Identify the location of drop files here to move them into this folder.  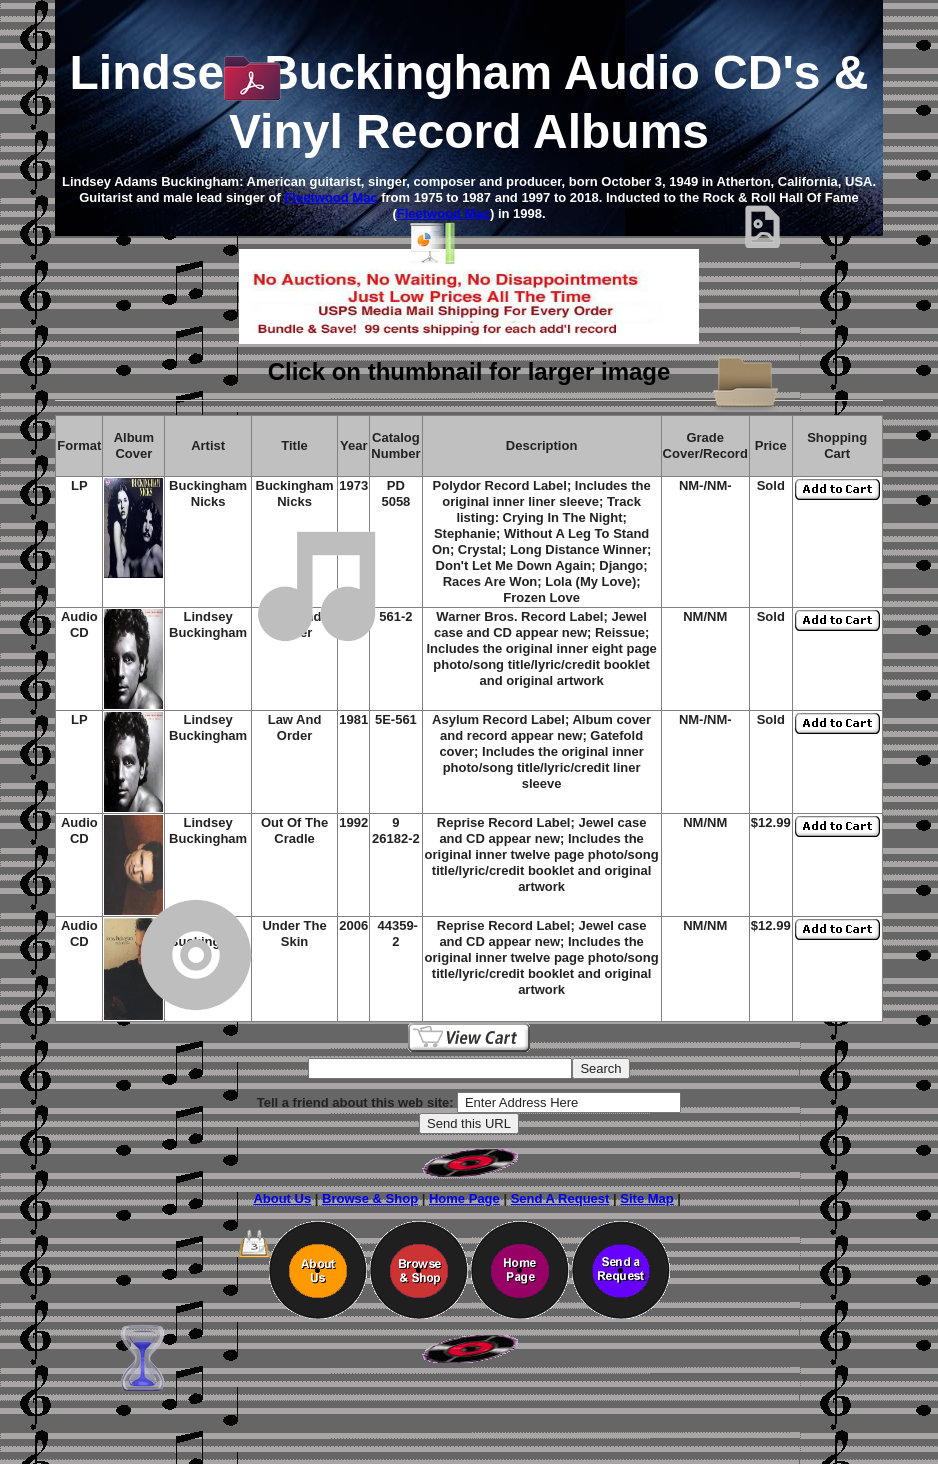
(745, 385).